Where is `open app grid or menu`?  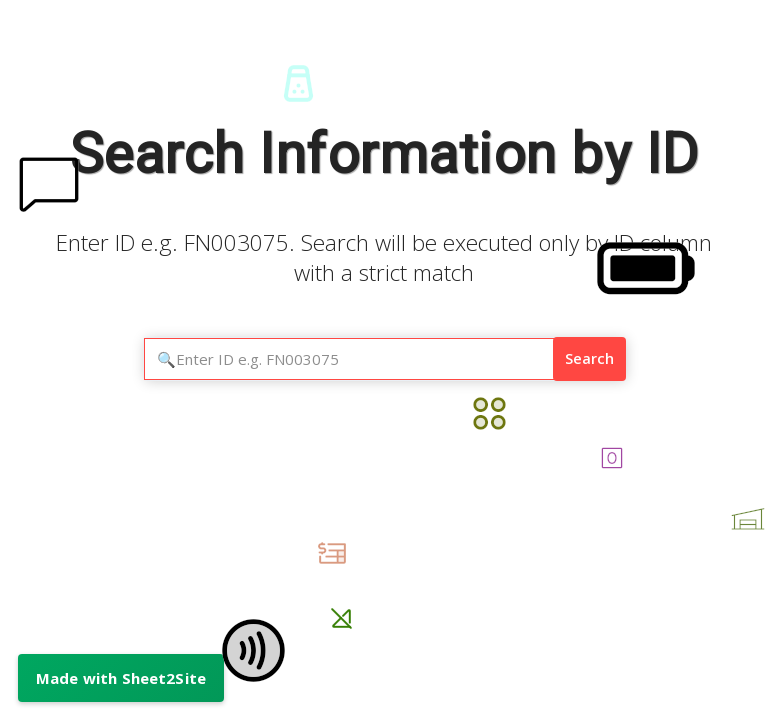 open app grid or menu is located at coordinates (489, 413).